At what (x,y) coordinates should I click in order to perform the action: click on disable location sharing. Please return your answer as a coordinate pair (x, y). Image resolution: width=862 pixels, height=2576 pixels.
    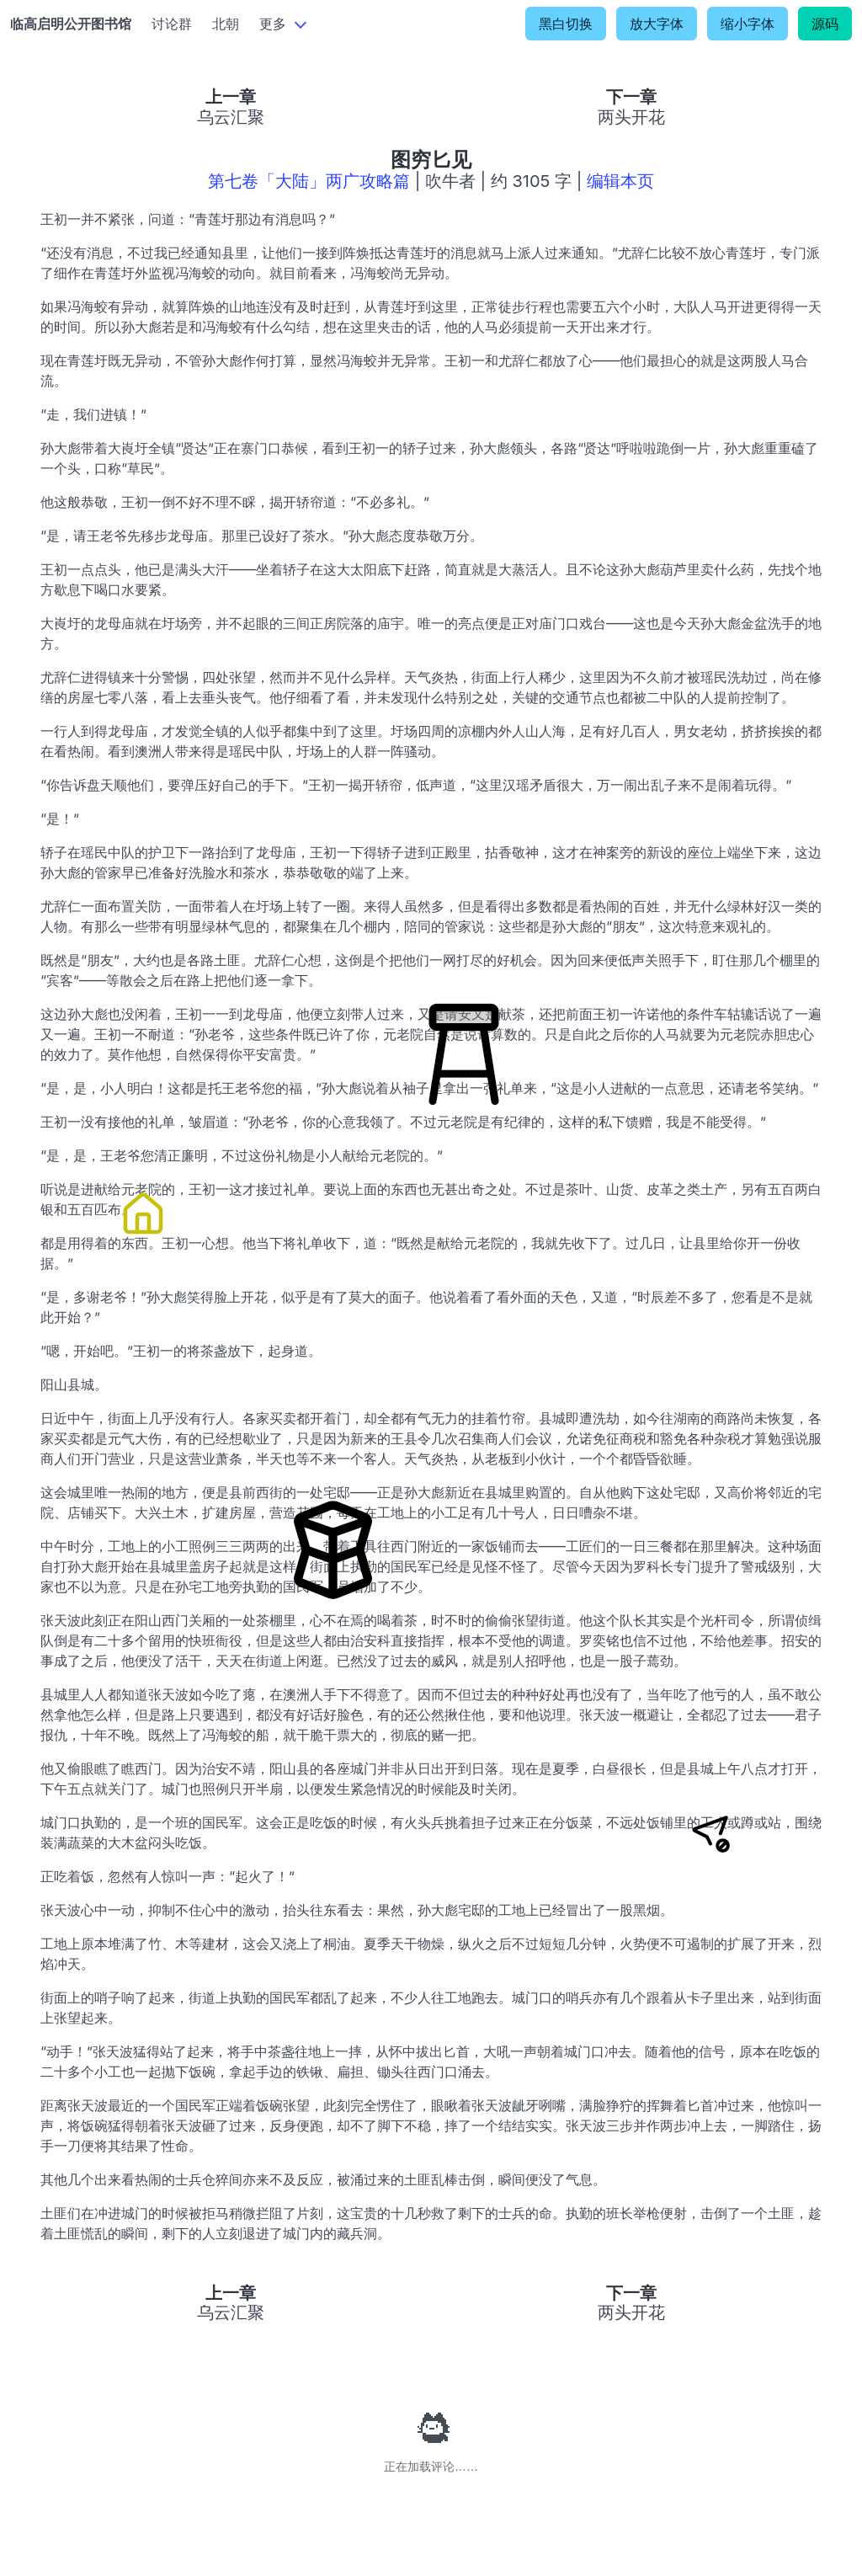
    Looking at the image, I should click on (710, 1833).